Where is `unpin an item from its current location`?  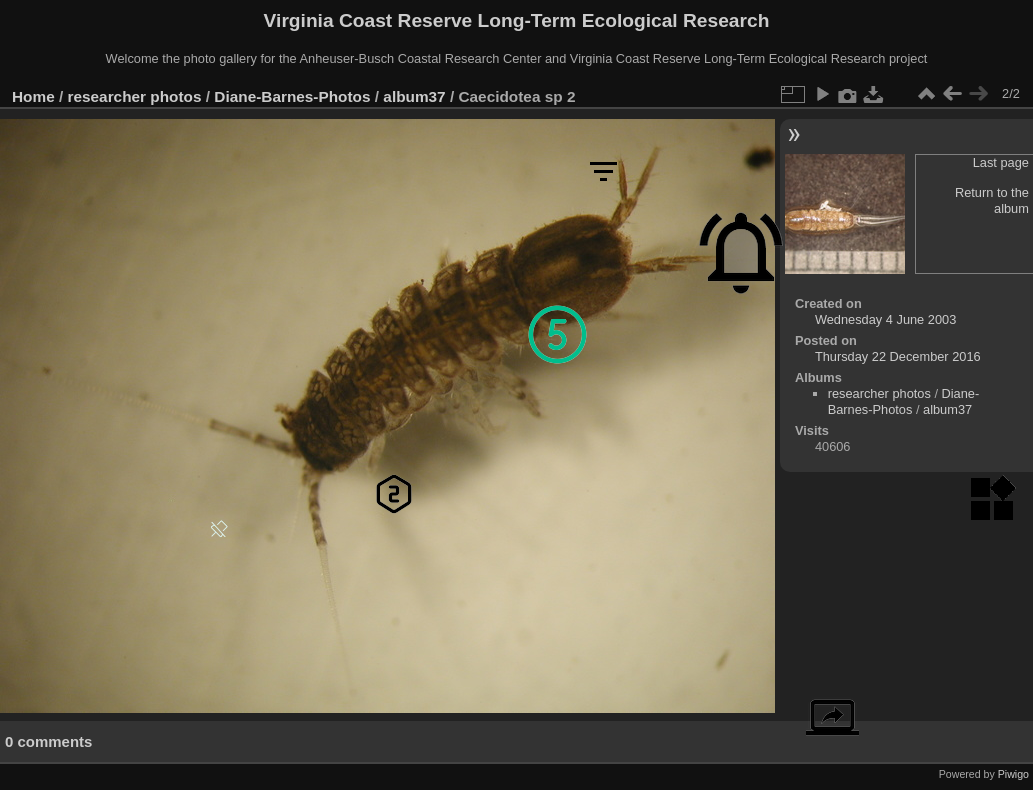 unpin an item from its current location is located at coordinates (218, 529).